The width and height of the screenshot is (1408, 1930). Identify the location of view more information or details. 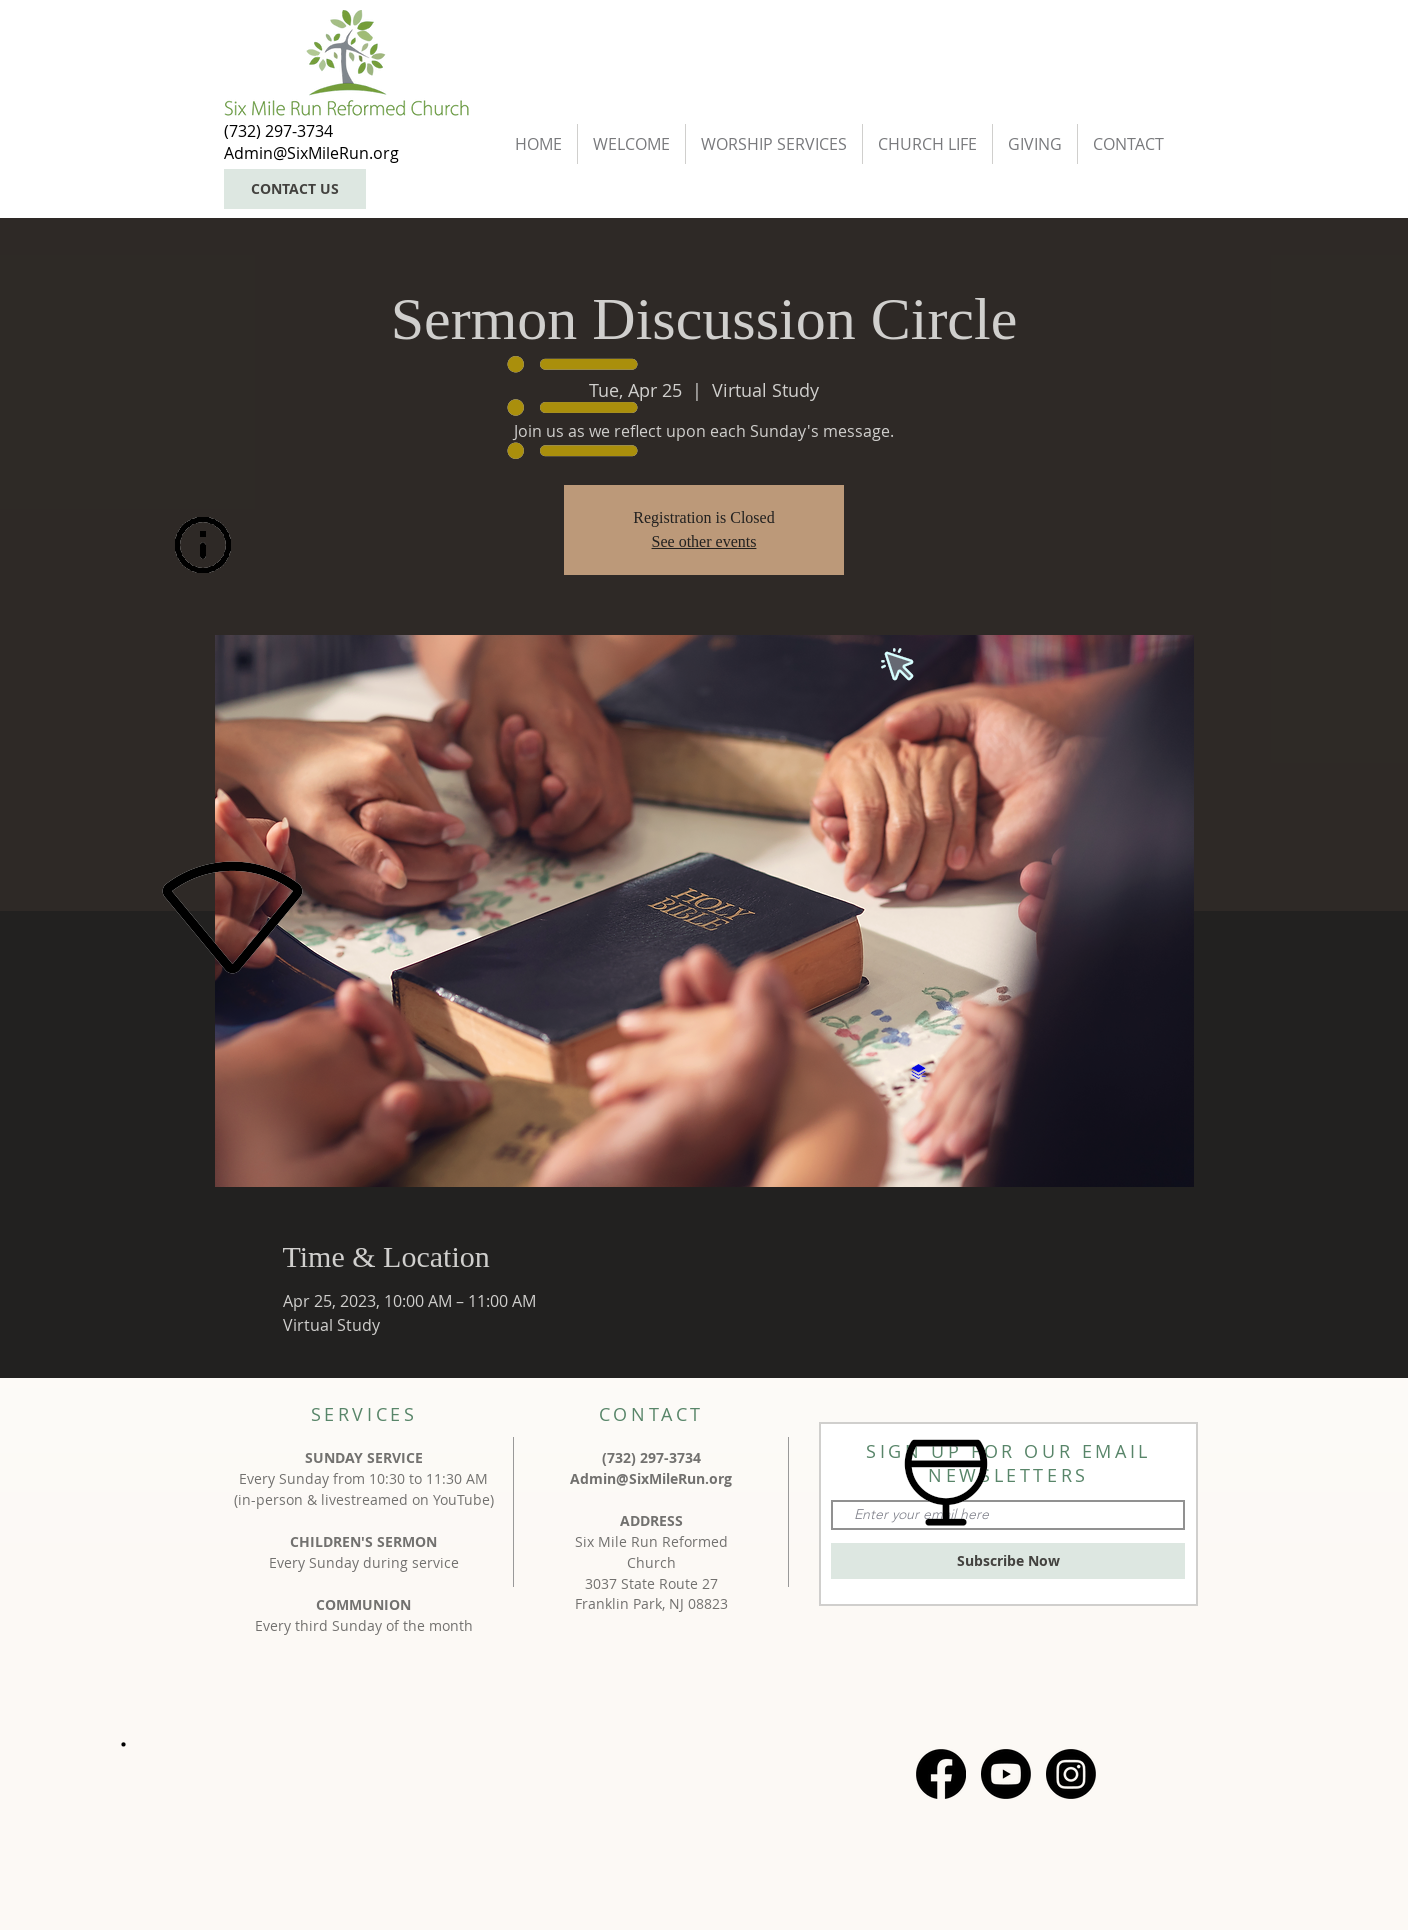
(203, 545).